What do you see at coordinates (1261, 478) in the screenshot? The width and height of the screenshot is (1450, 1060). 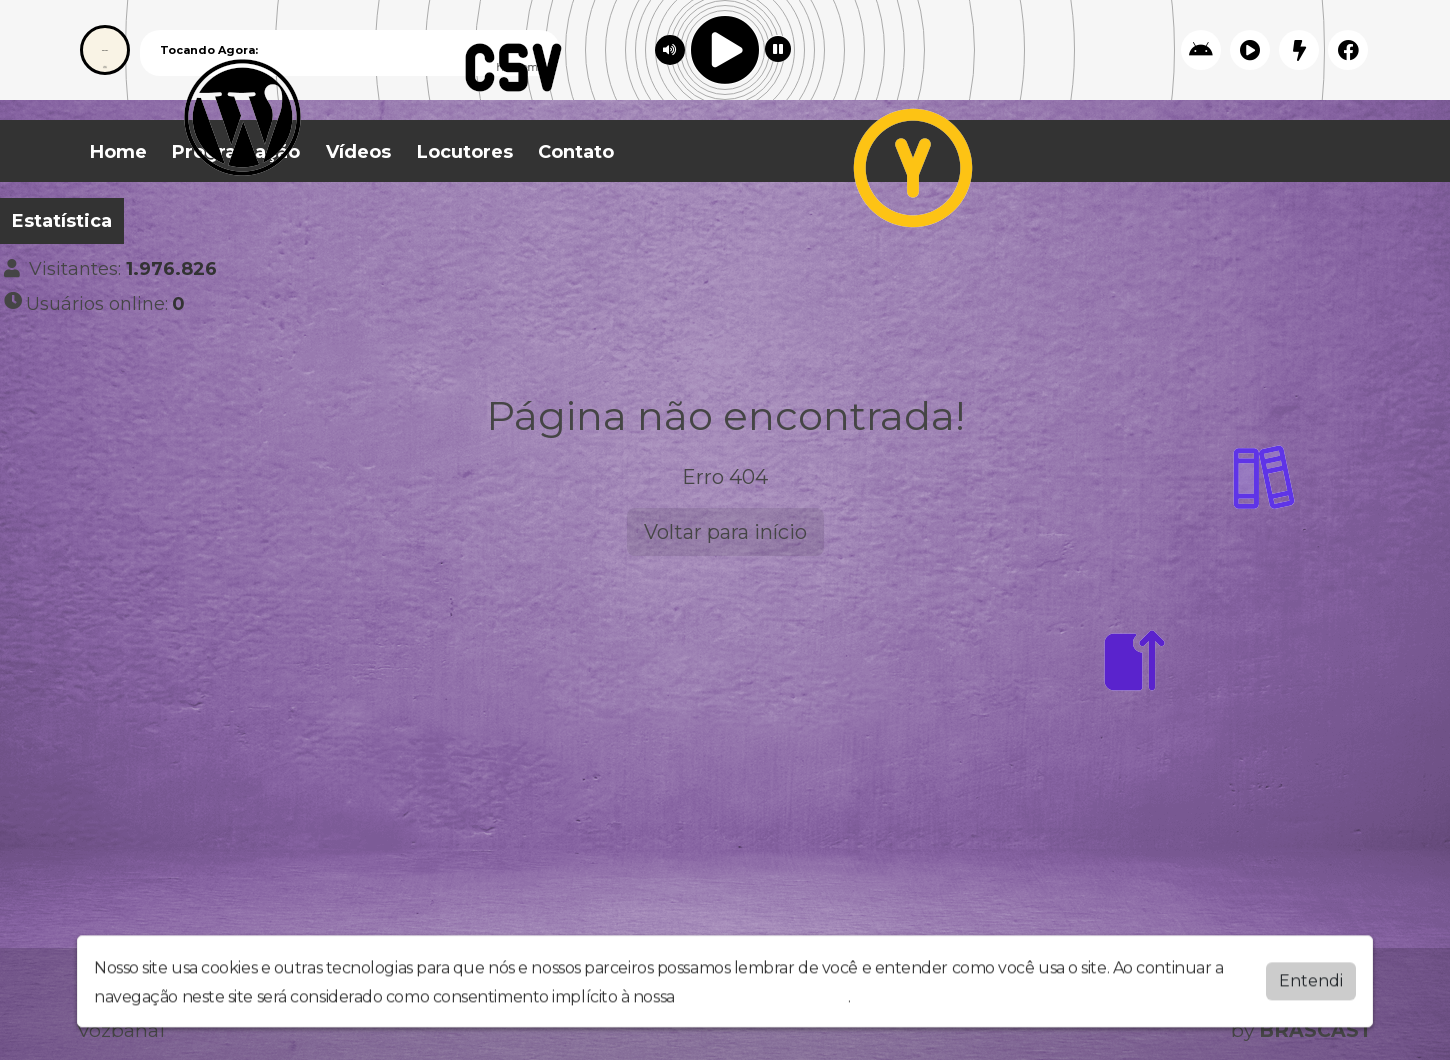 I see `access your library or book collection` at bounding box center [1261, 478].